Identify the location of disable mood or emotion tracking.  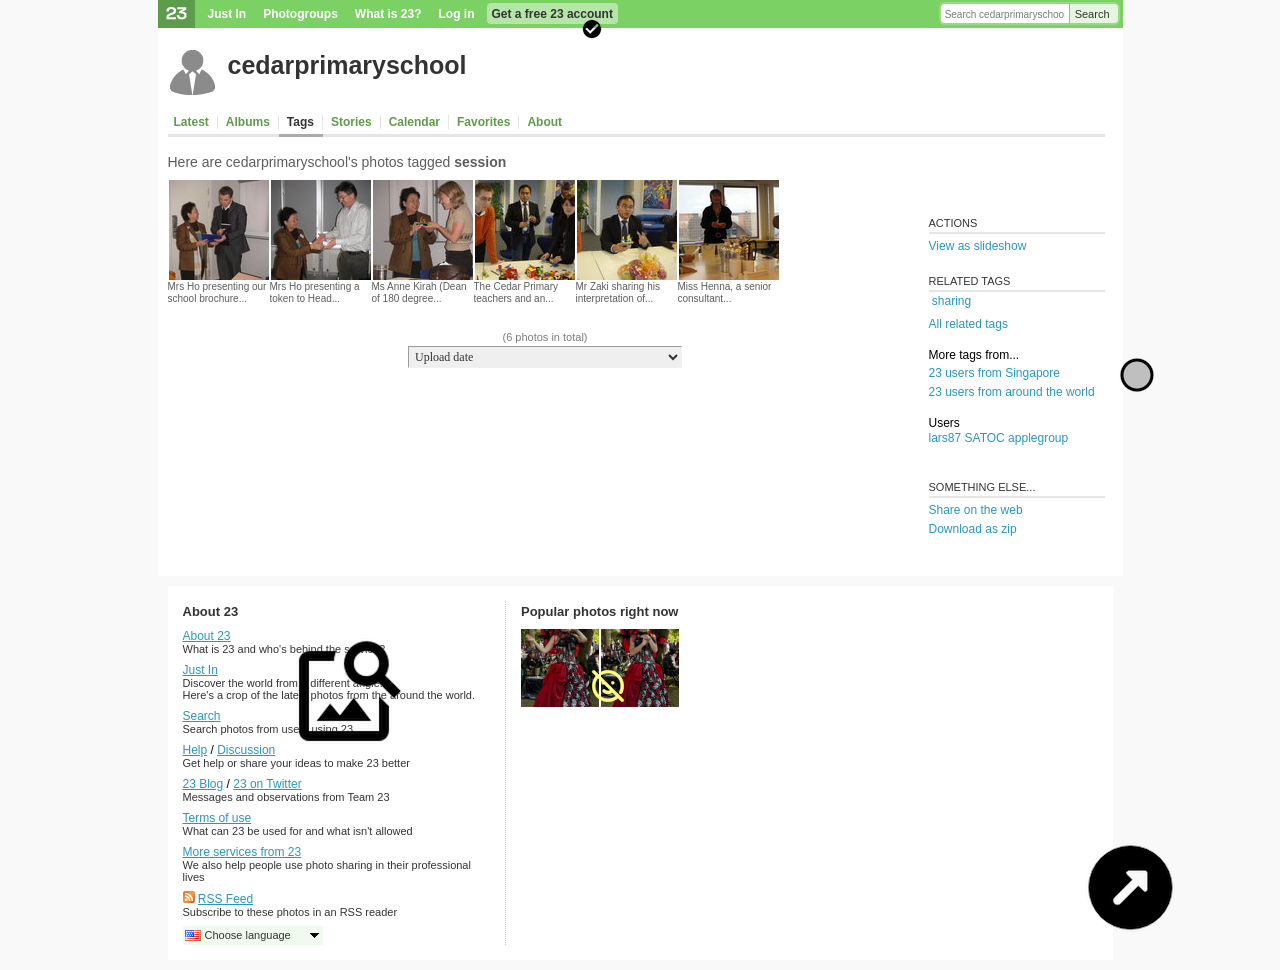
(608, 686).